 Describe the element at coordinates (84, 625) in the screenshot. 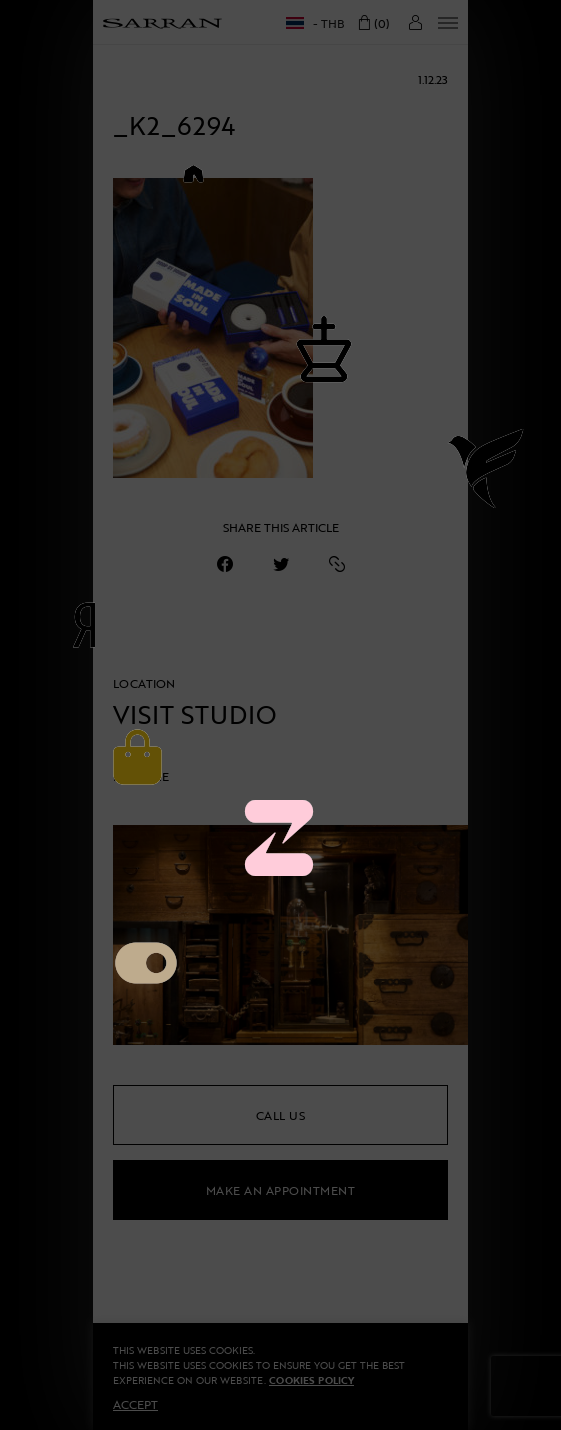

I see `open Yandex services` at that location.